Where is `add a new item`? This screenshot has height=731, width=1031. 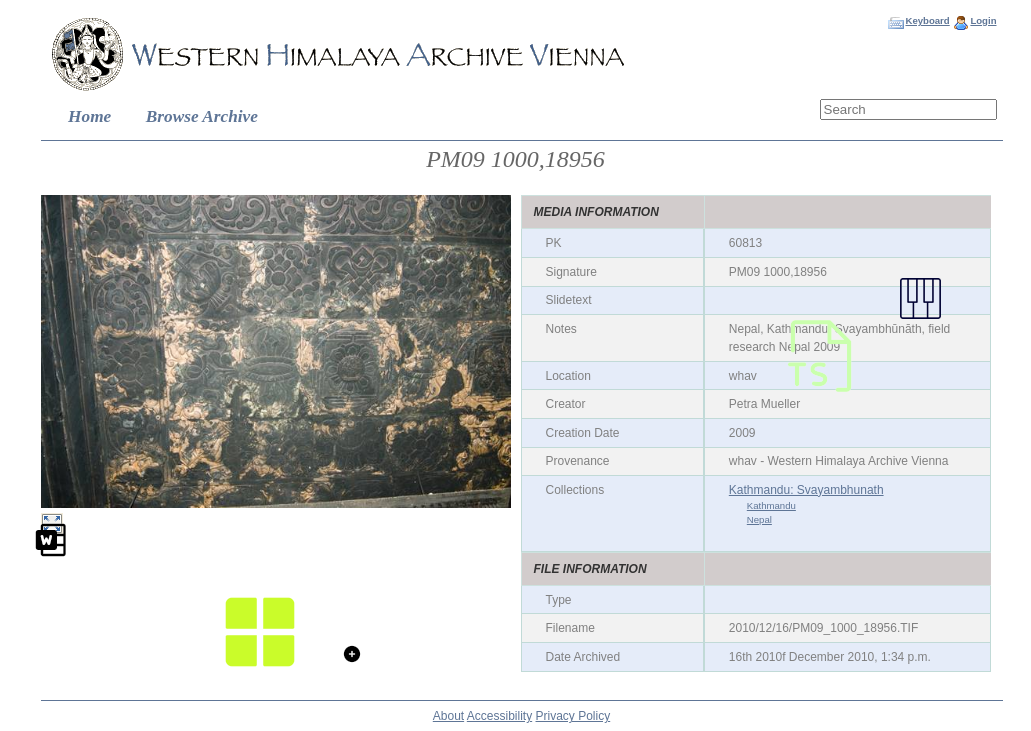 add a new item is located at coordinates (352, 654).